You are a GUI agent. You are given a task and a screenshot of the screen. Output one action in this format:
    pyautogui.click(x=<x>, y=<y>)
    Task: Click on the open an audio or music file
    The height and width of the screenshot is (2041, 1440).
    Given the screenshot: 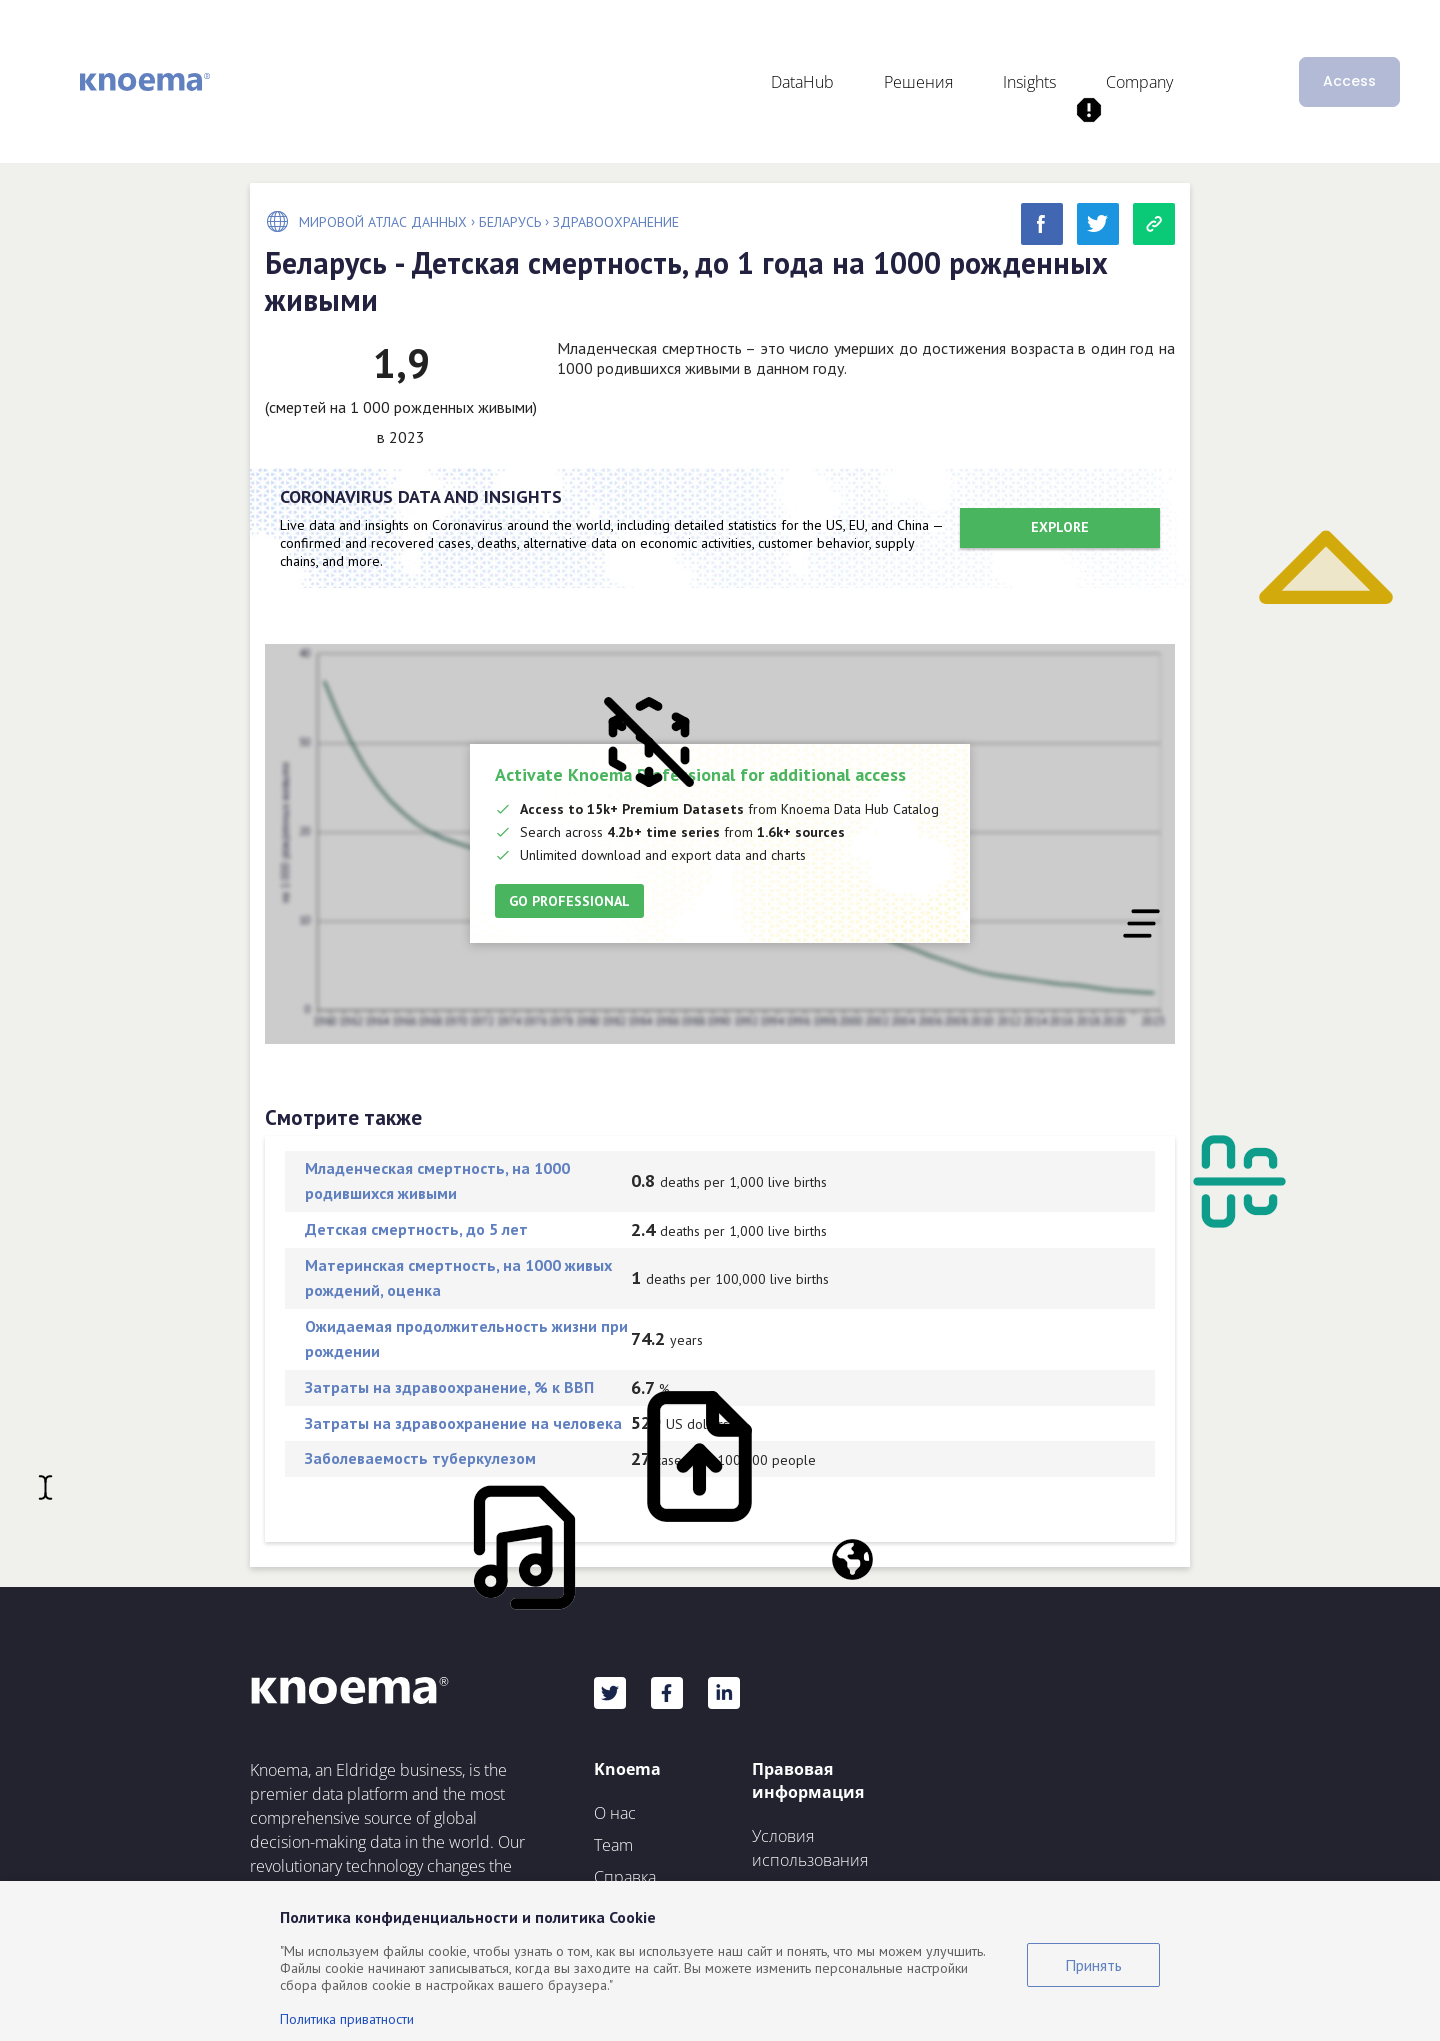 What is the action you would take?
    pyautogui.click(x=524, y=1547)
    